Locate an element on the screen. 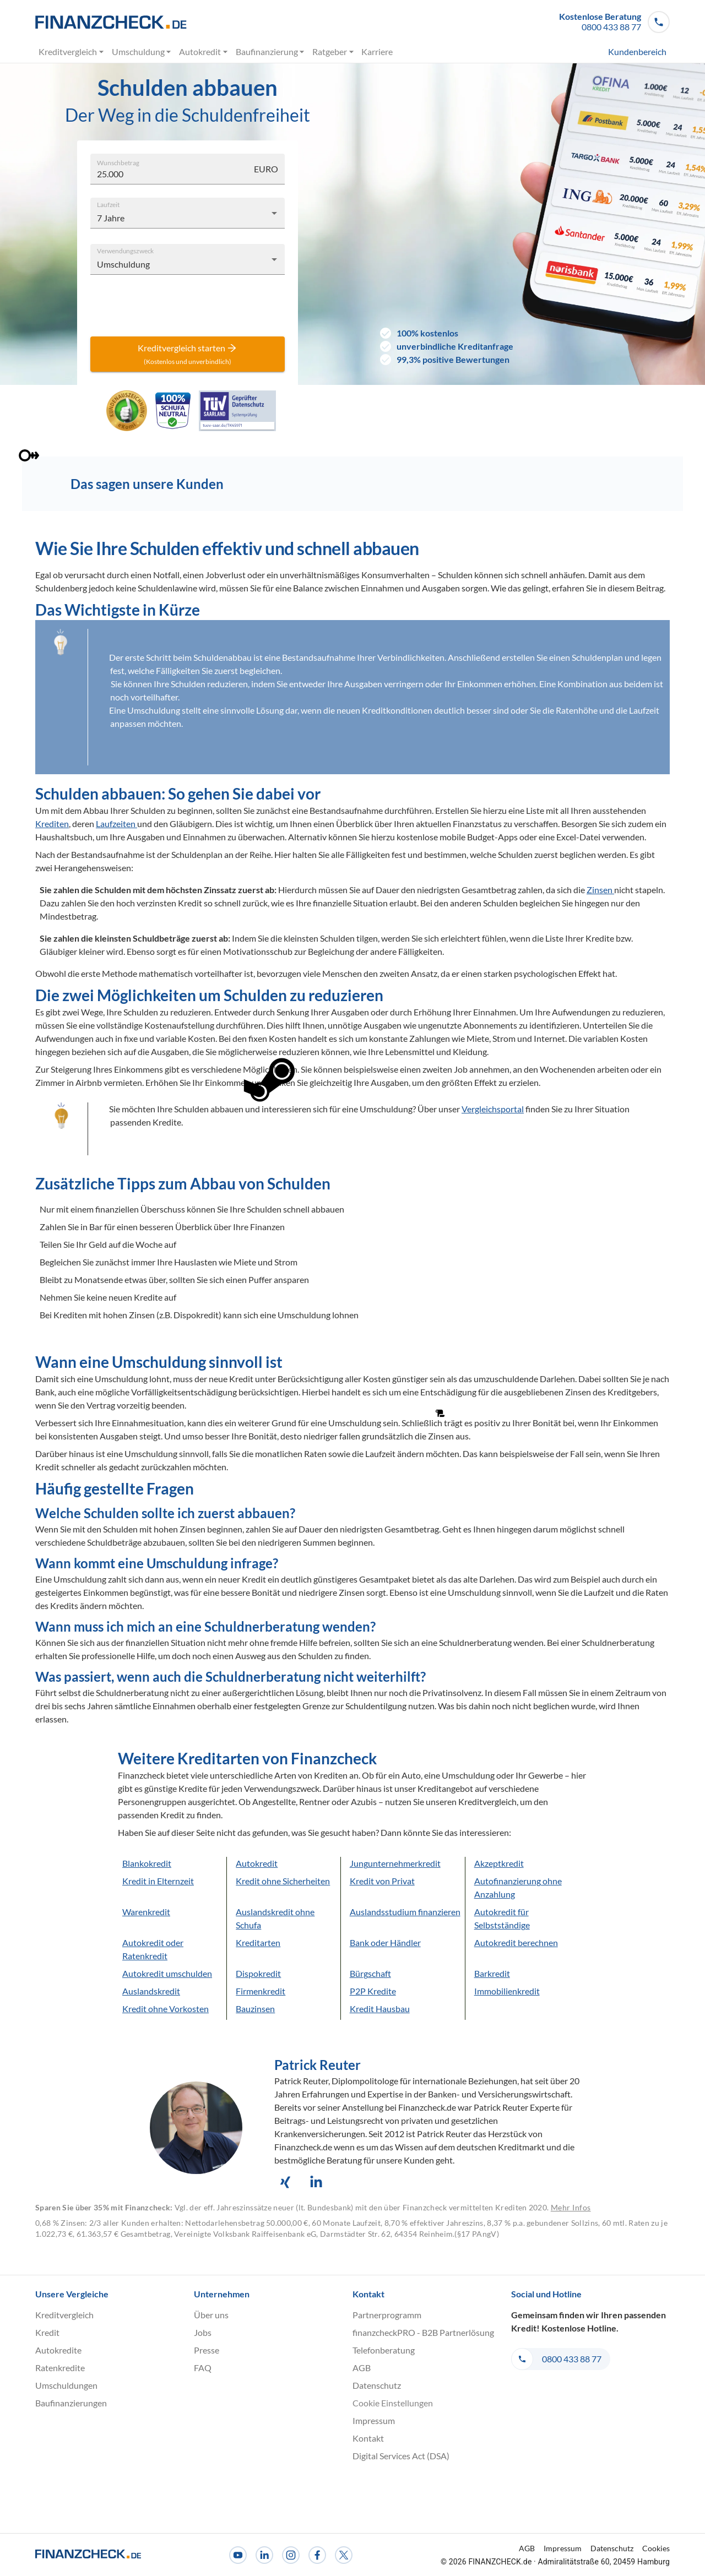 This screenshot has height=2576, width=705. open the Steam gaming platform is located at coordinates (269, 1080).